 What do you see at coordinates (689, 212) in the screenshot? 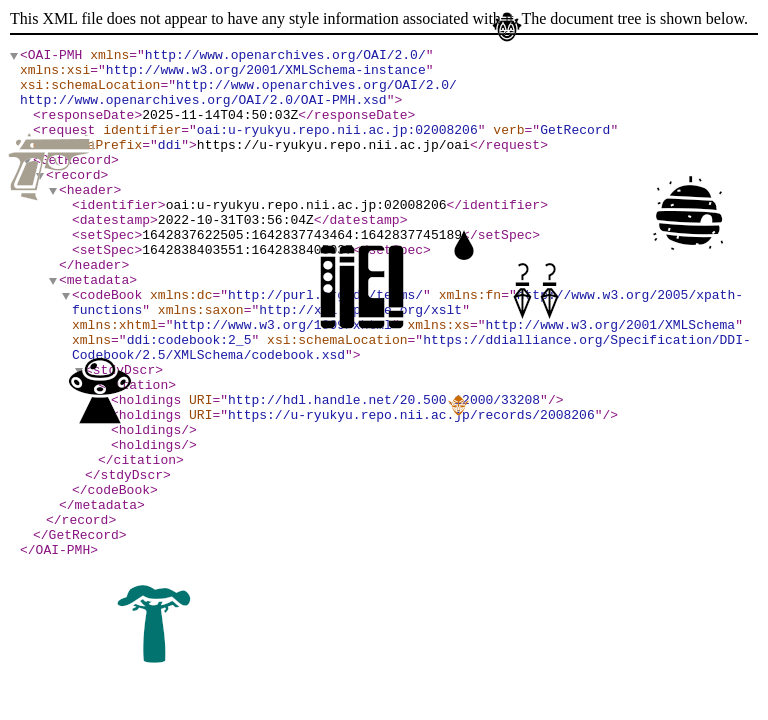
I see `view beehive or apiary location` at bounding box center [689, 212].